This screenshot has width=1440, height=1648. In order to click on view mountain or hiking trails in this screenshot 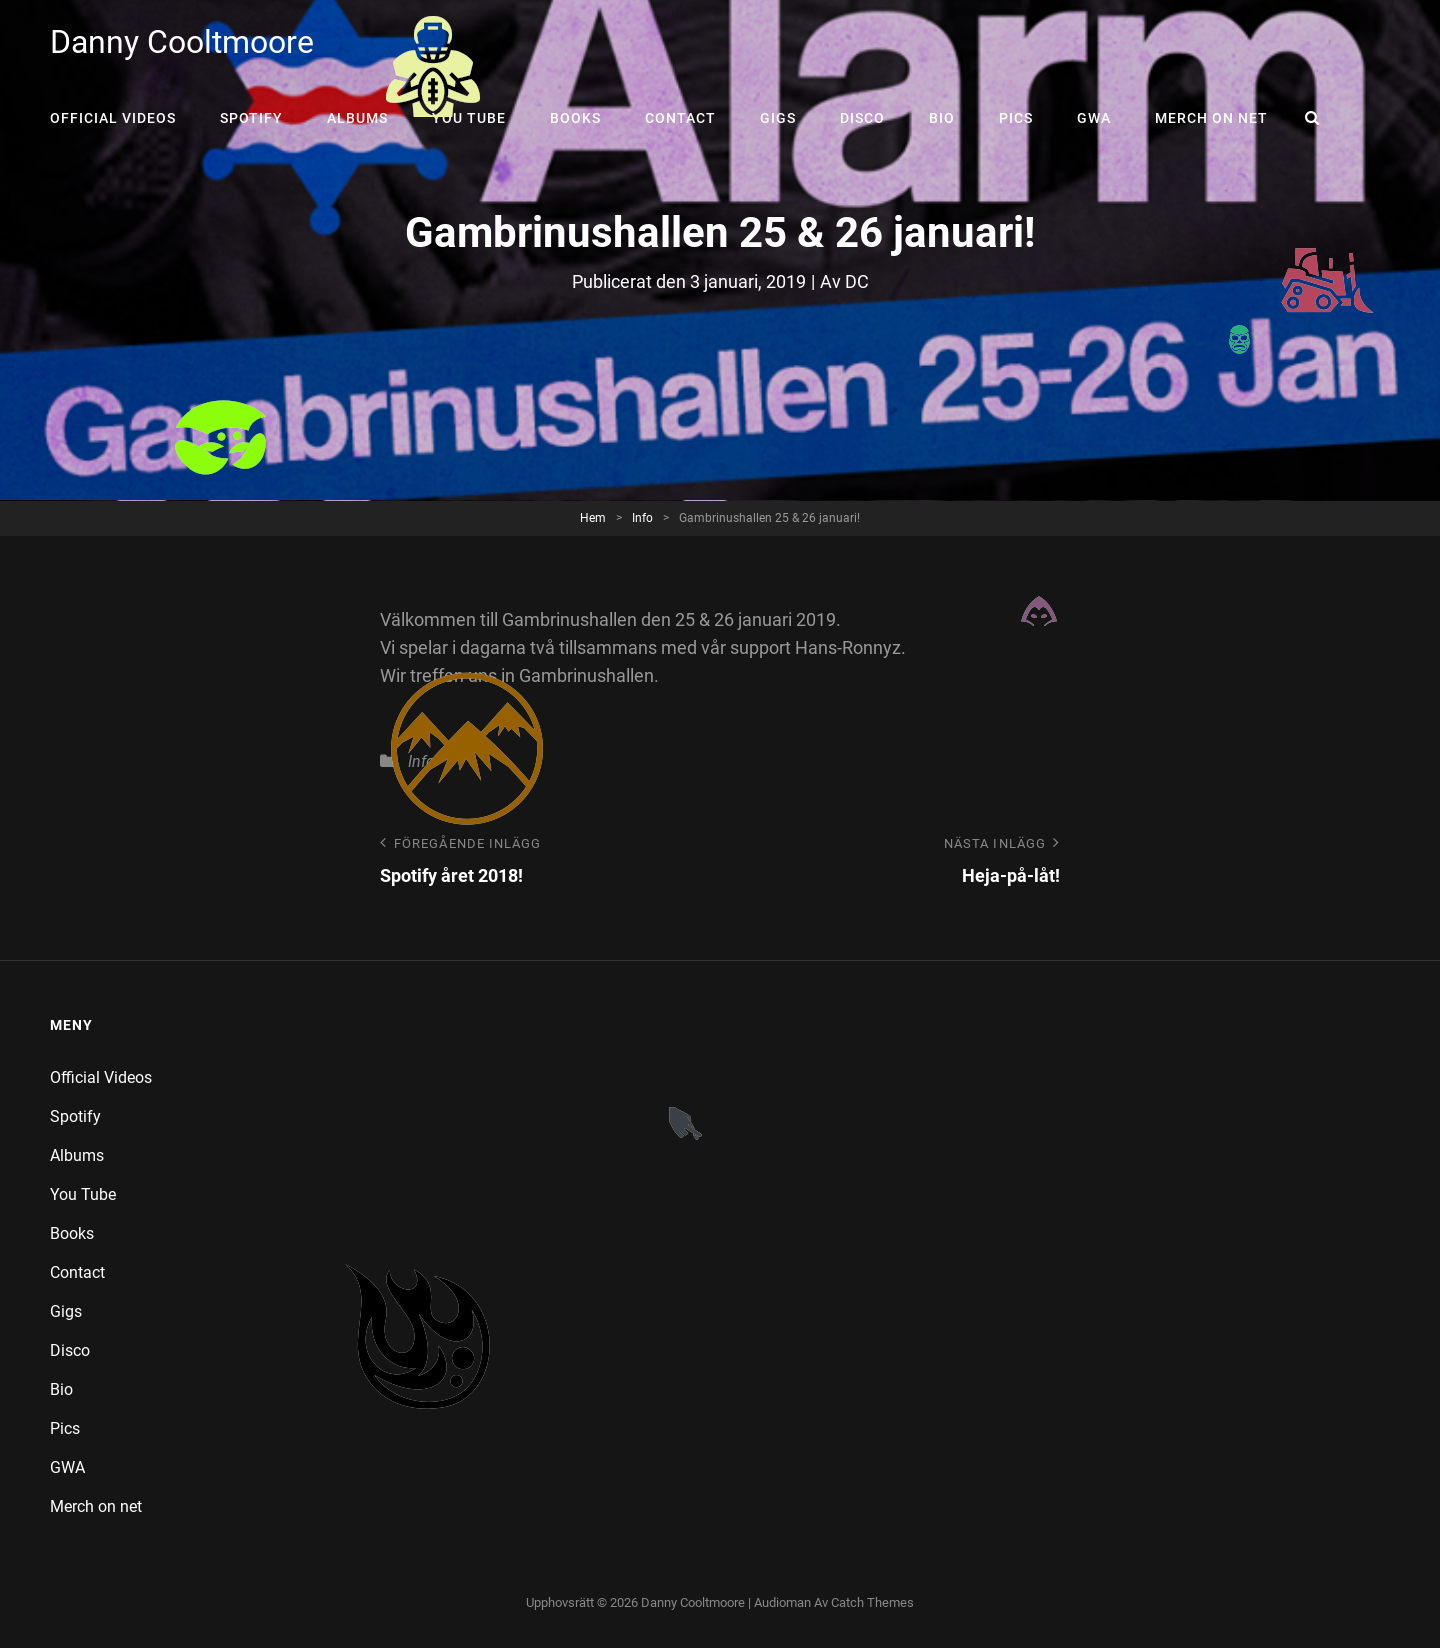, I will do `click(467, 748)`.